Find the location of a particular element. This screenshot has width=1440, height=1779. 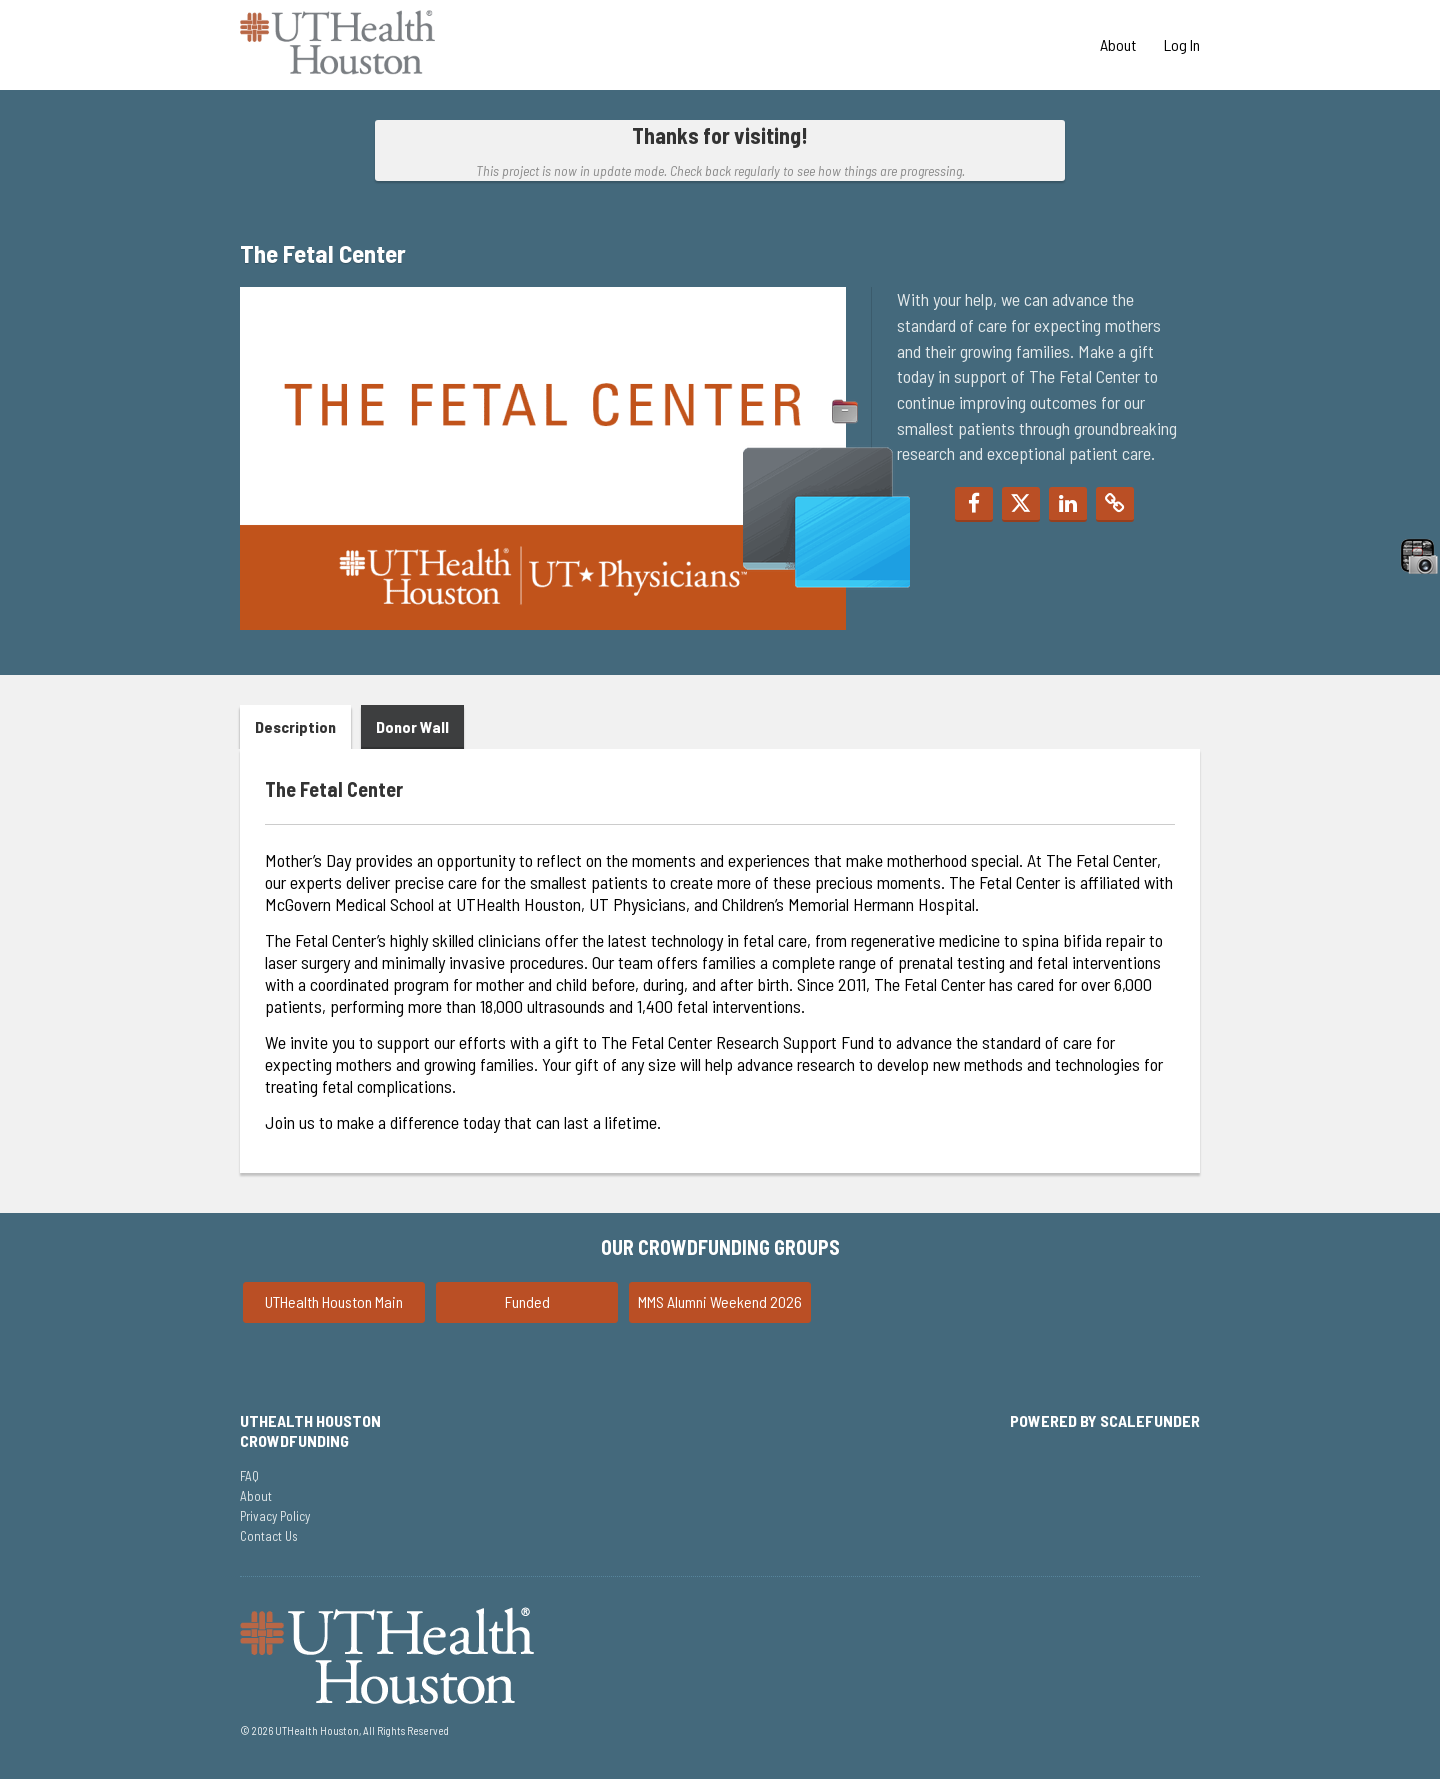

launch emulator application is located at coordinates (826, 517).